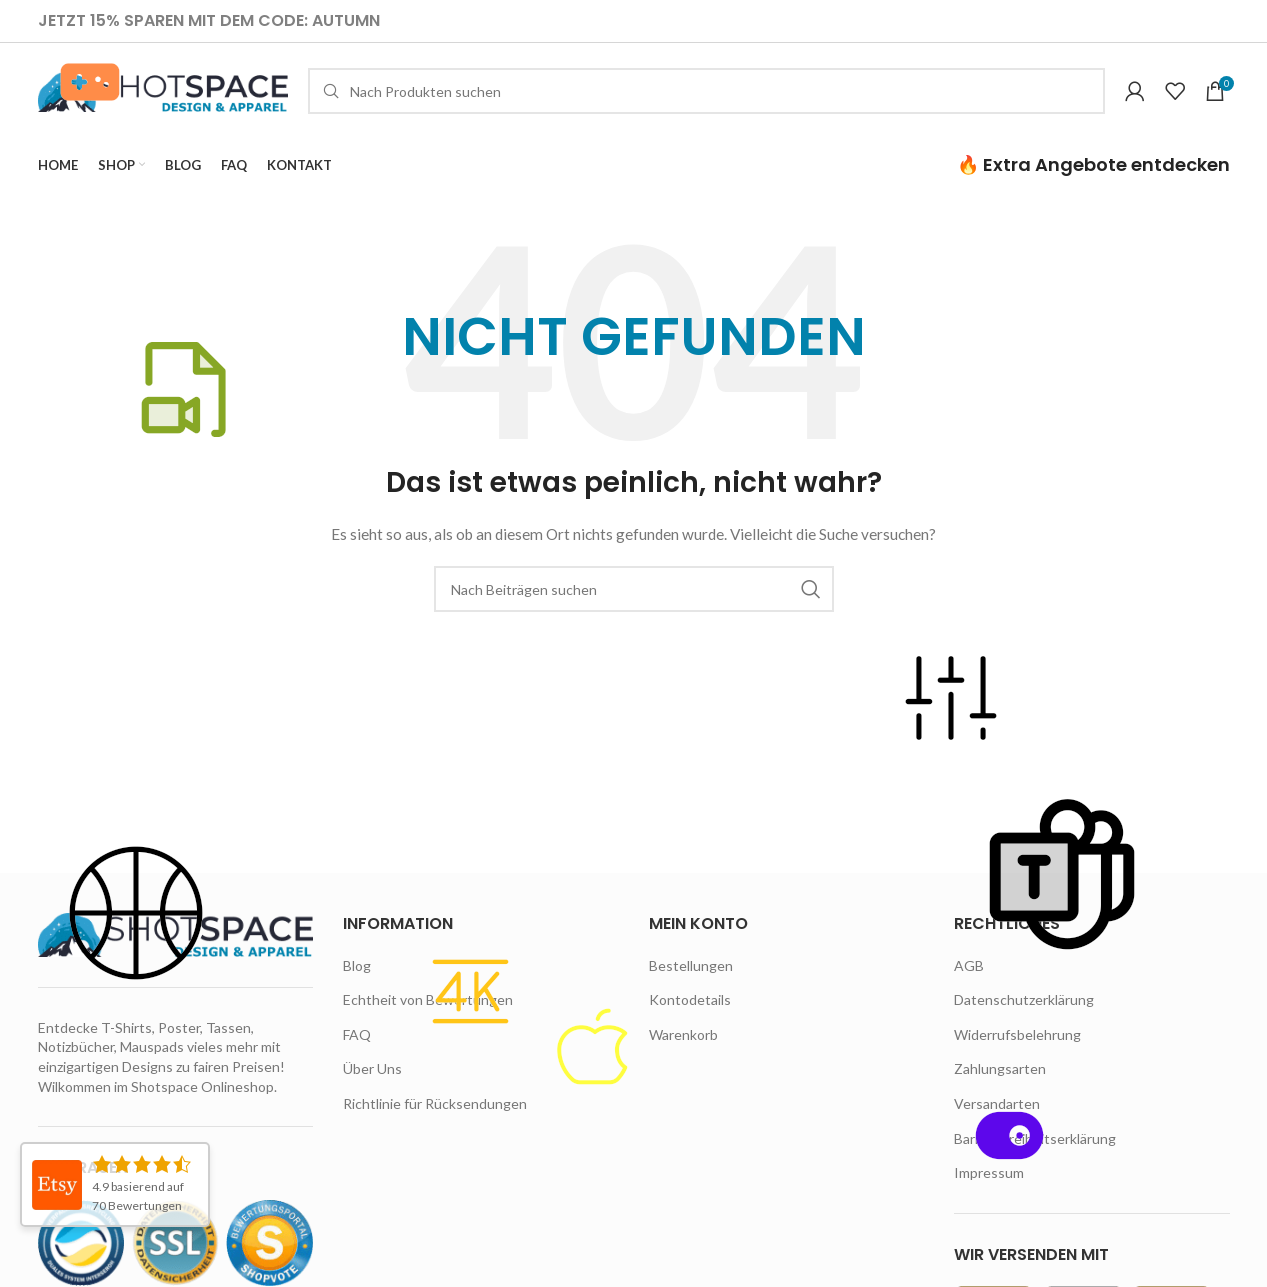 Image resolution: width=1267 pixels, height=1287 pixels. What do you see at coordinates (951, 698) in the screenshot?
I see `adjust settings or preferences` at bounding box center [951, 698].